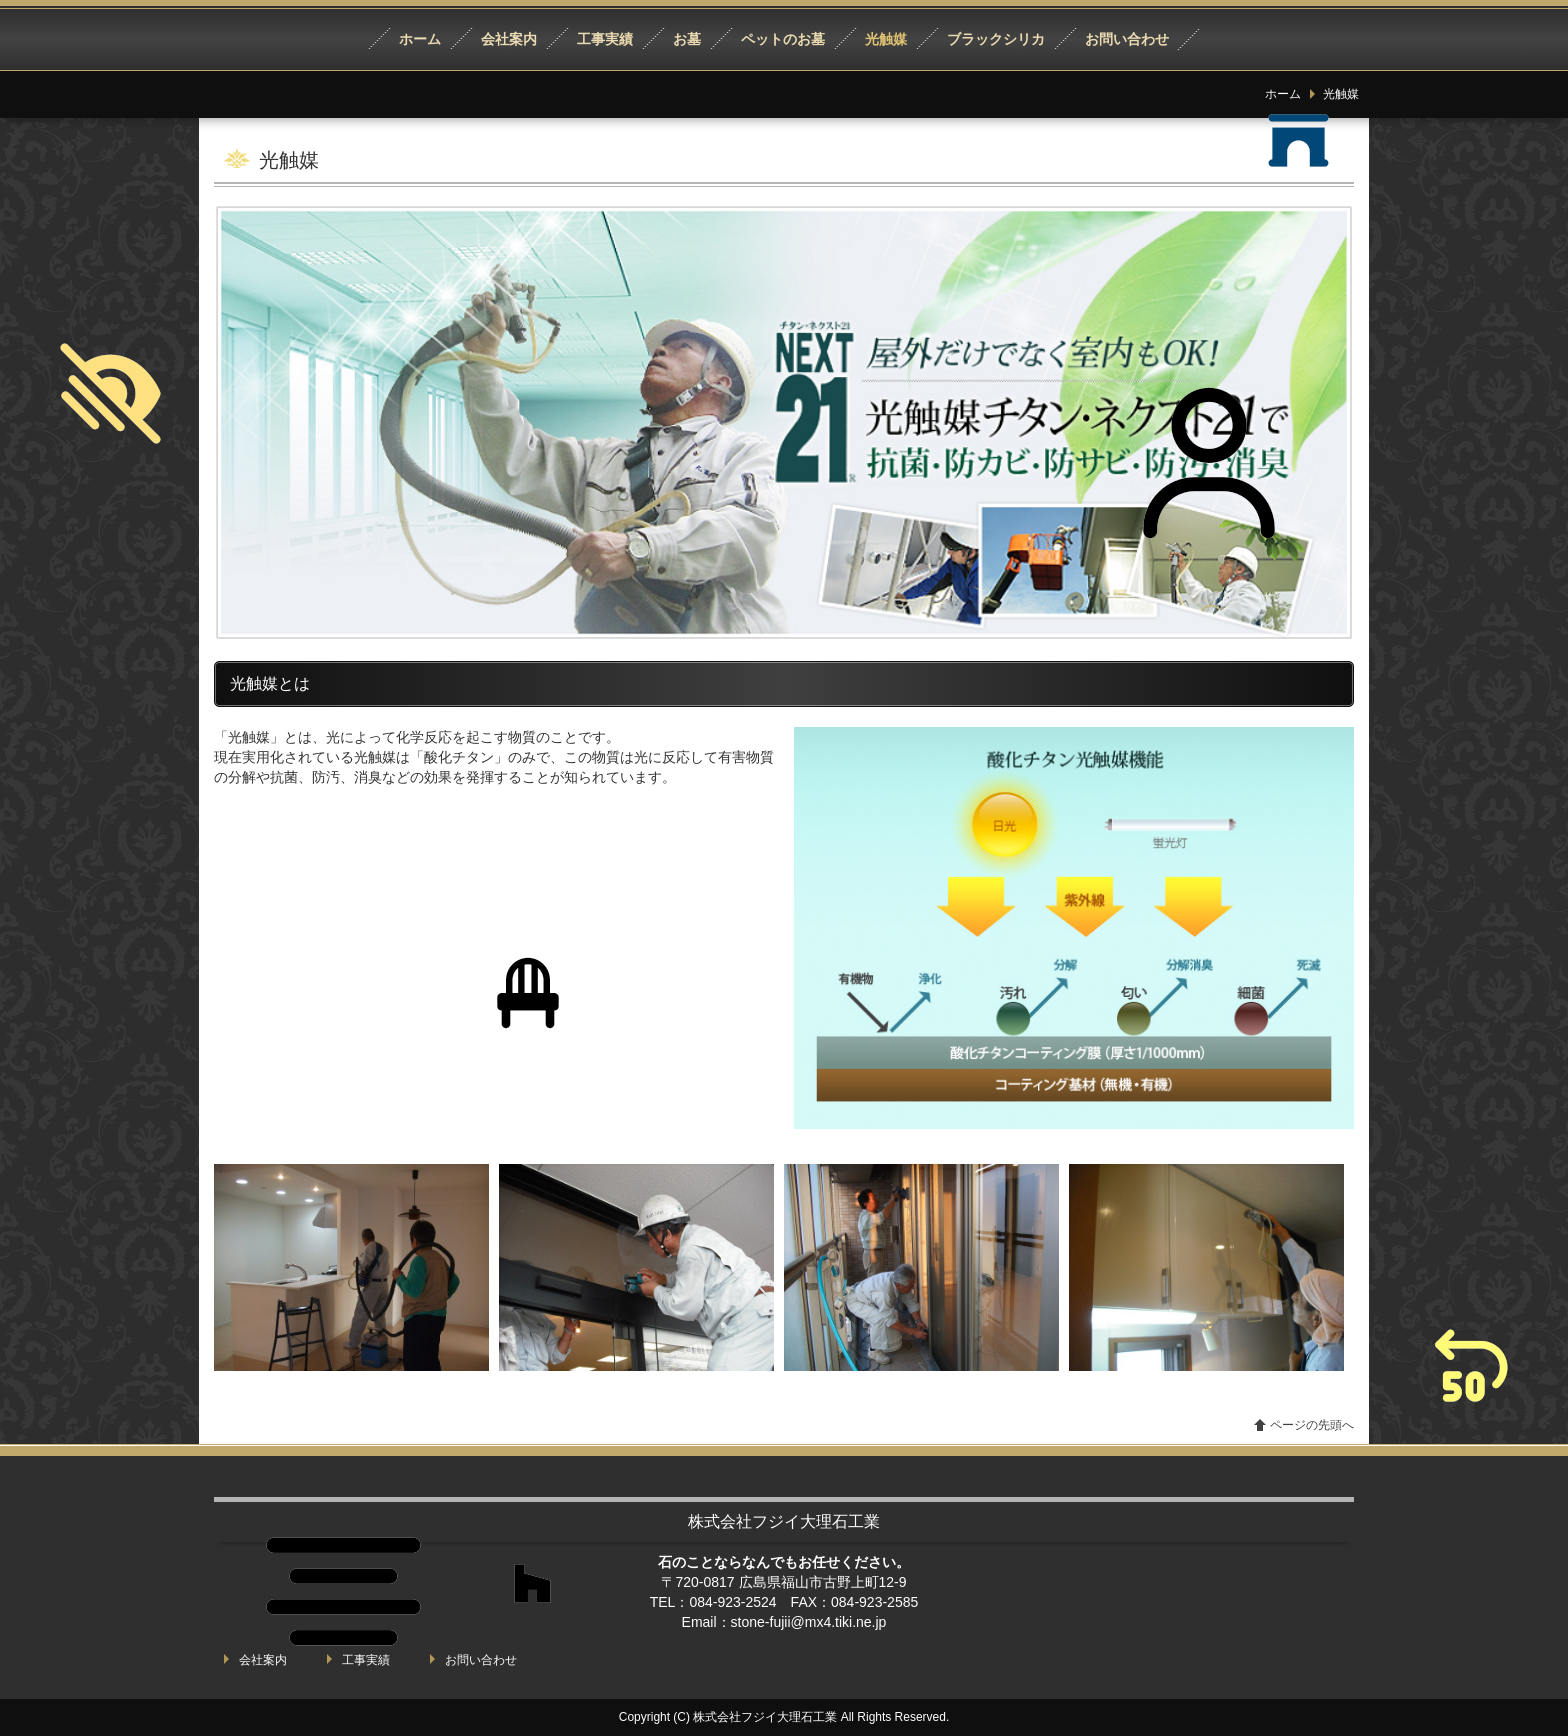 Image resolution: width=1568 pixels, height=1736 pixels. I want to click on center-align text or content, so click(343, 1591).